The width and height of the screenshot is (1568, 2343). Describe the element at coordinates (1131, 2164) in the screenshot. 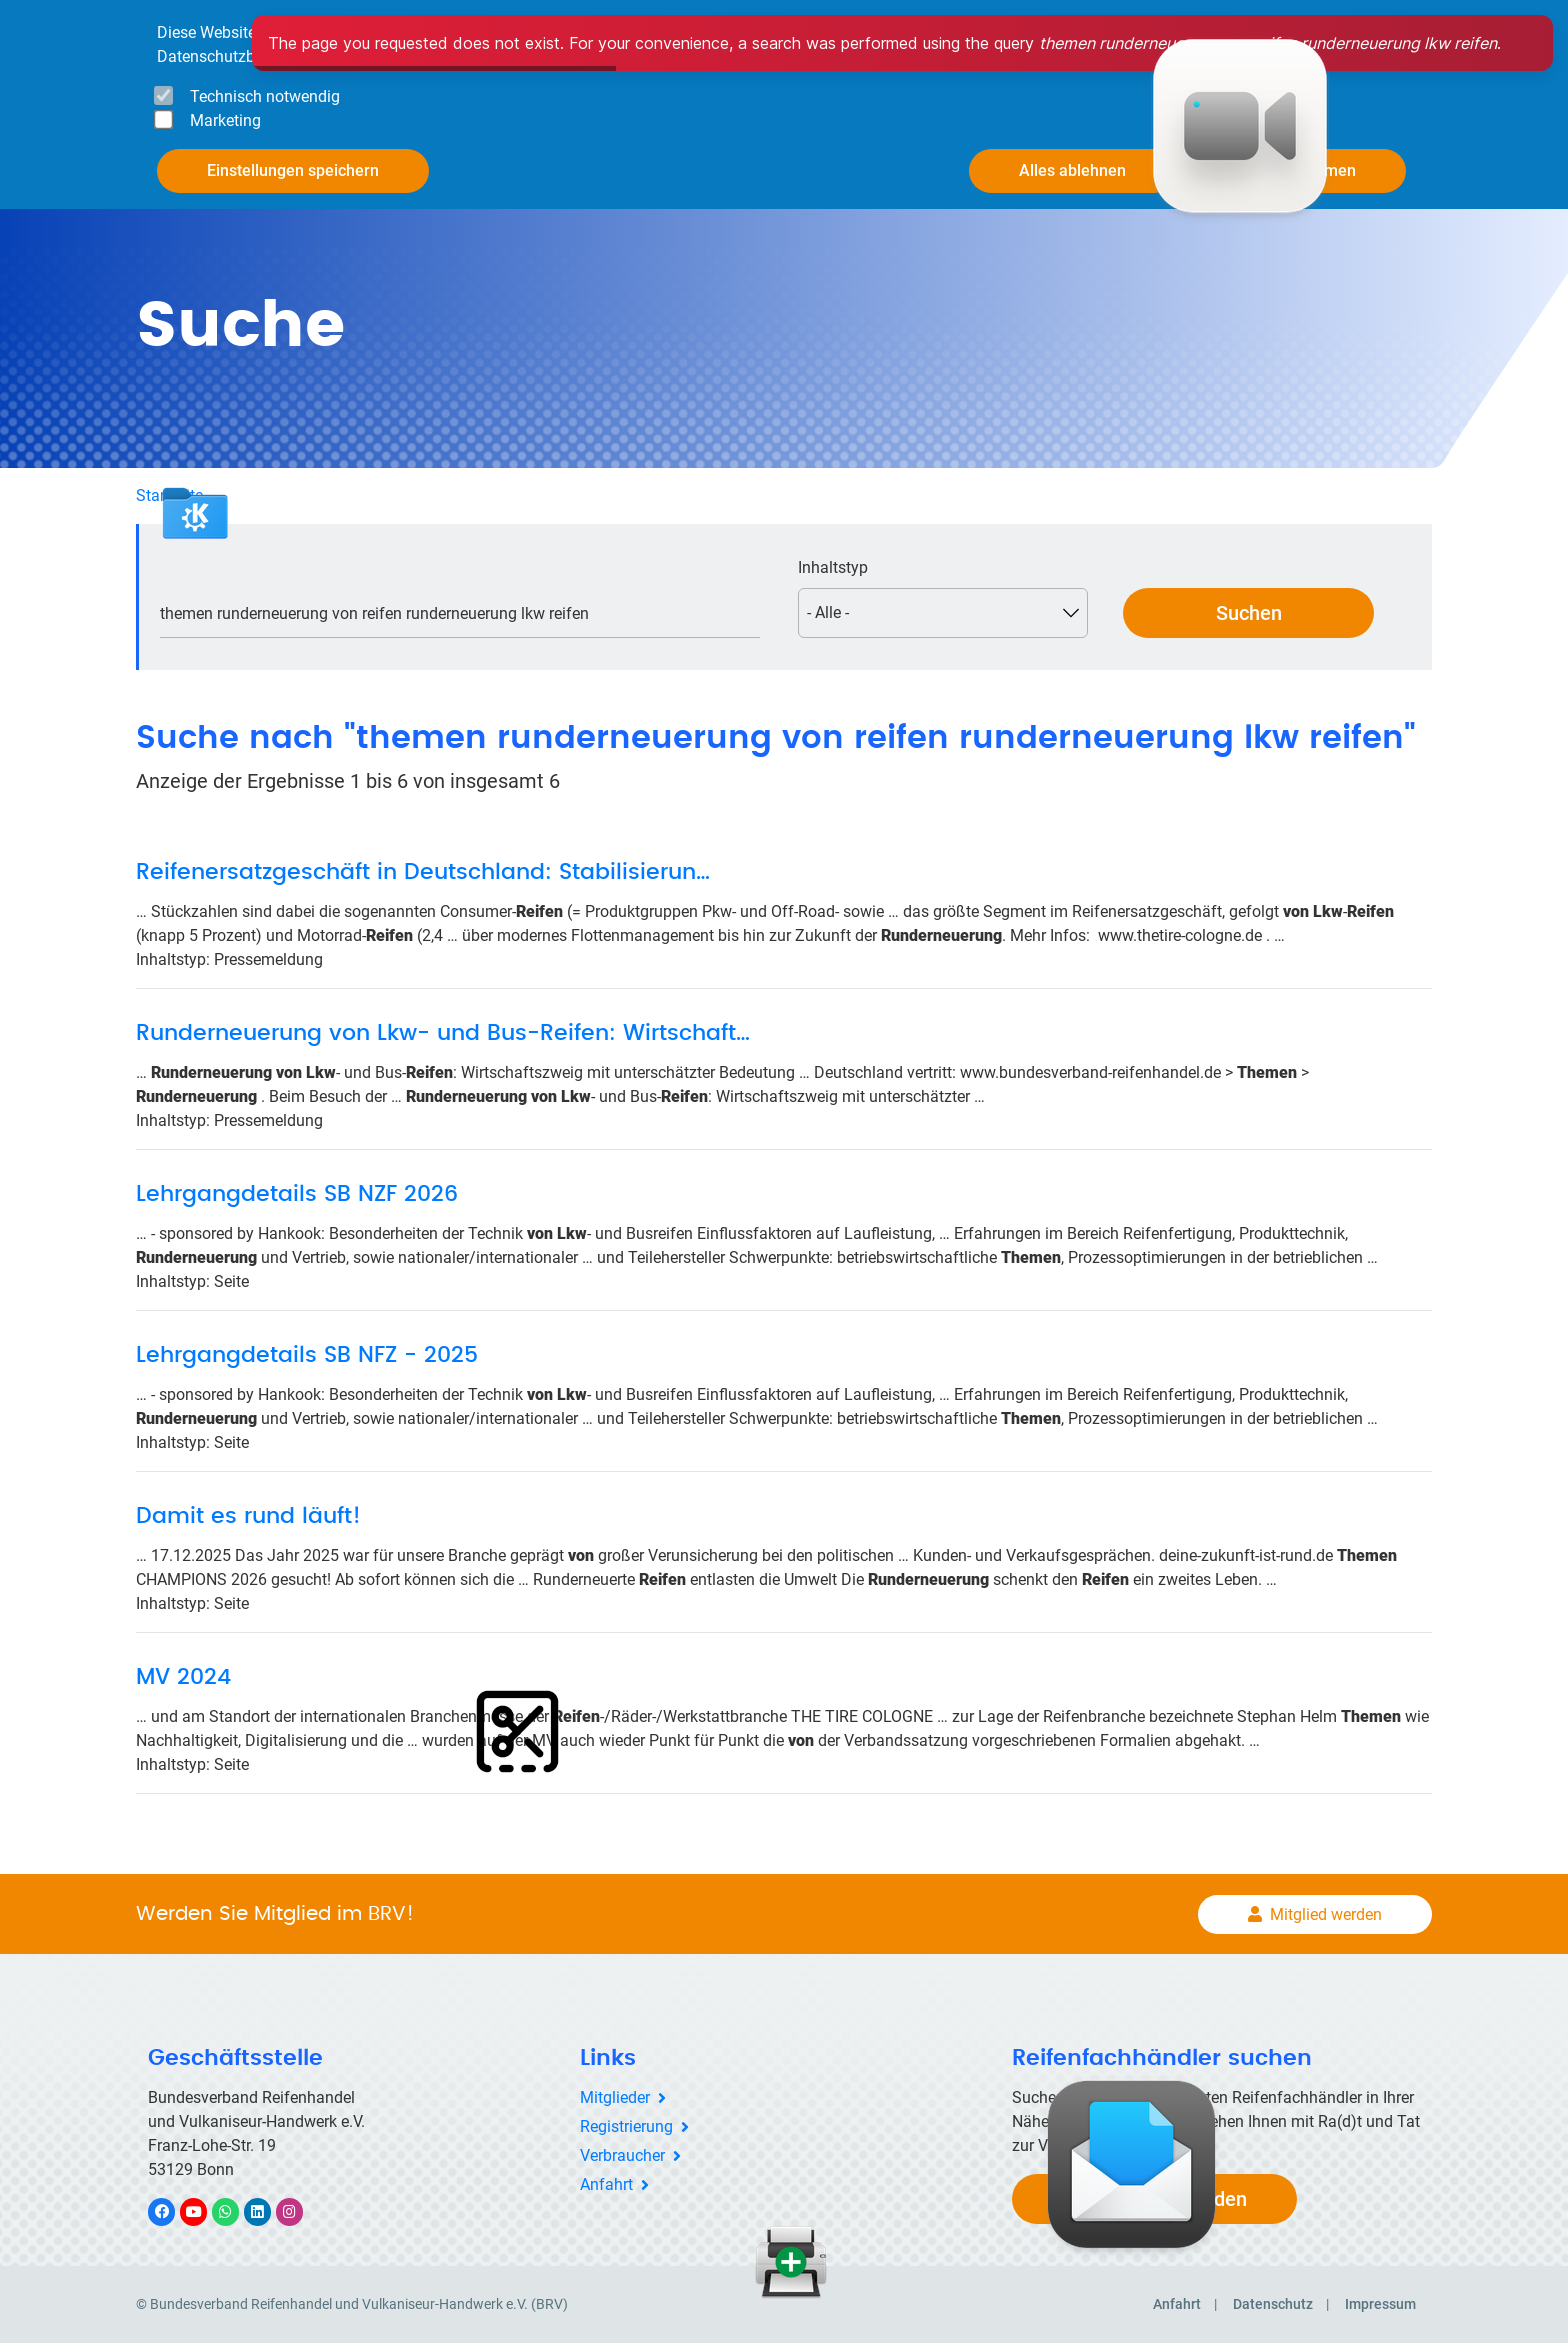

I see `open the mail app` at that location.